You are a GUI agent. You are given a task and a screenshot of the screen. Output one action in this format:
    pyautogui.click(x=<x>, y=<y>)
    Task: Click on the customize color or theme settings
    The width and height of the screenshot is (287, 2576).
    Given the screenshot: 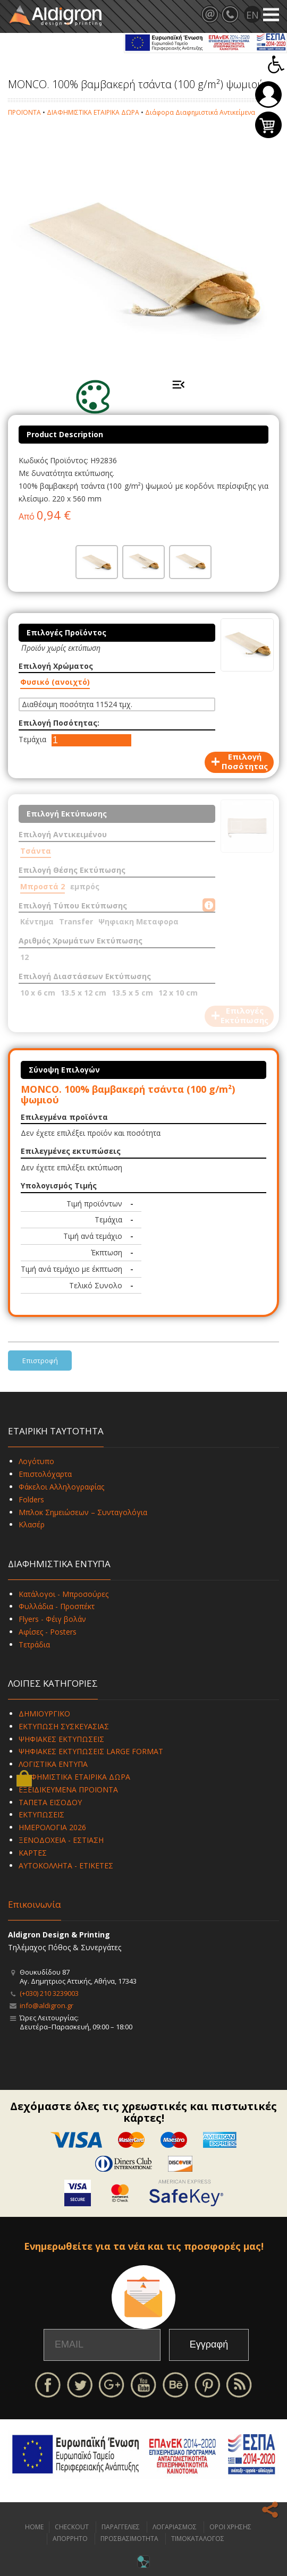 What is the action you would take?
    pyautogui.click(x=93, y=397)
    